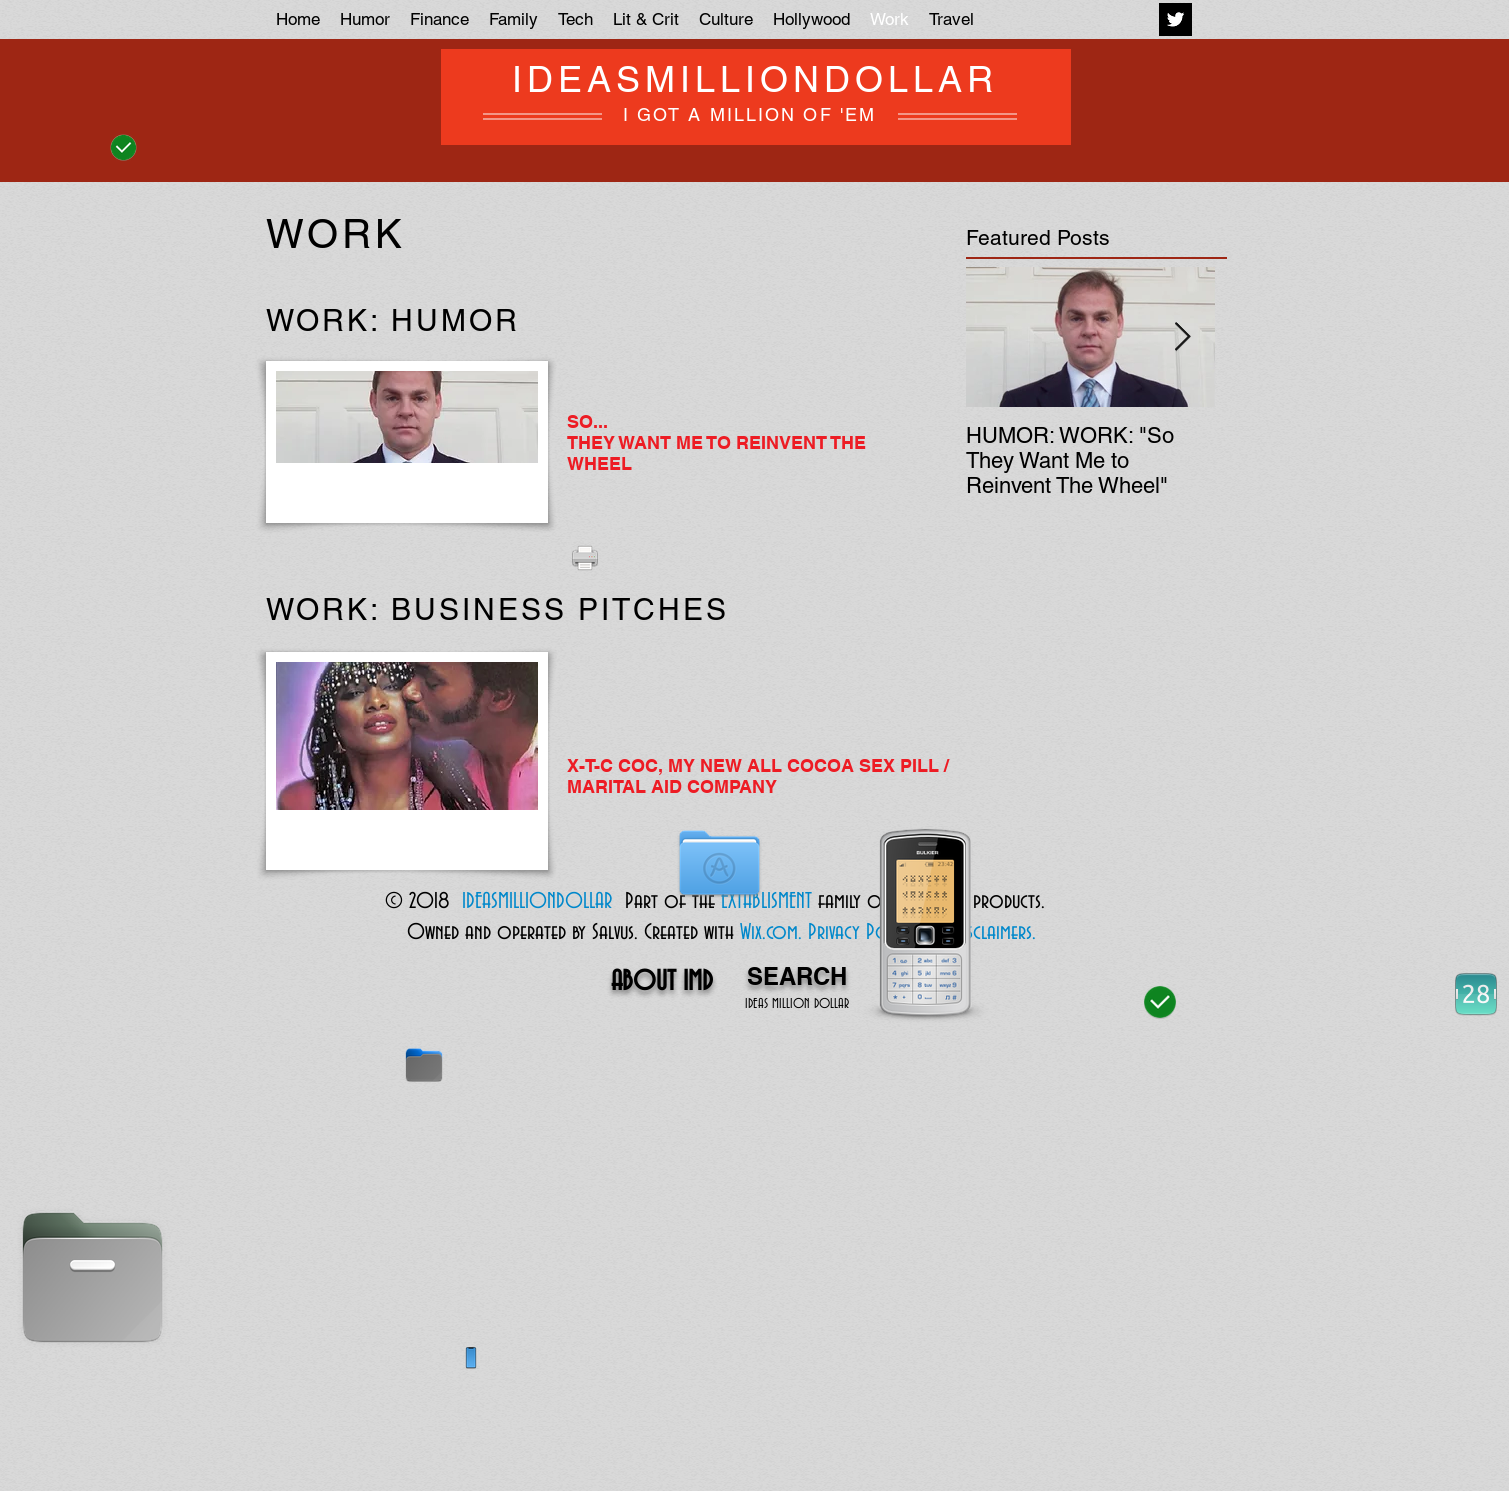 The height and width of the screenshot is (1491, 1509). I want to click on indicates dropbox file is fully synced, so click(123, 147).